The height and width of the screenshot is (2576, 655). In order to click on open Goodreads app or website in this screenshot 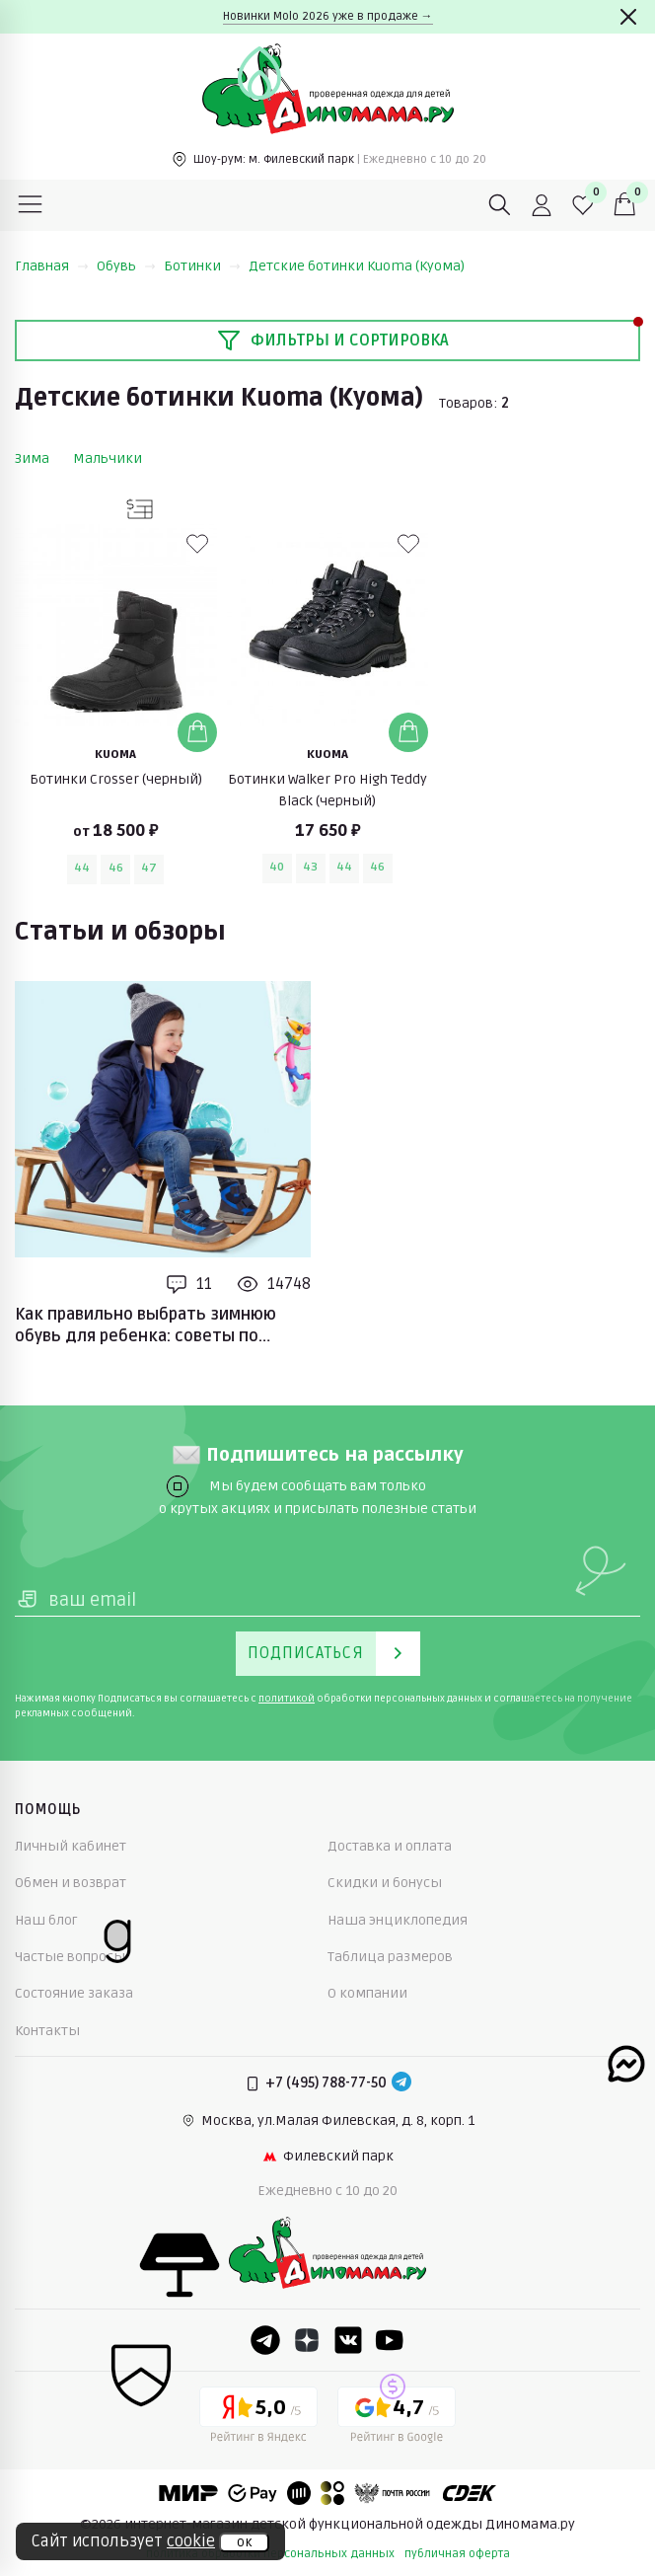, I will do `click(117, 1941)`.